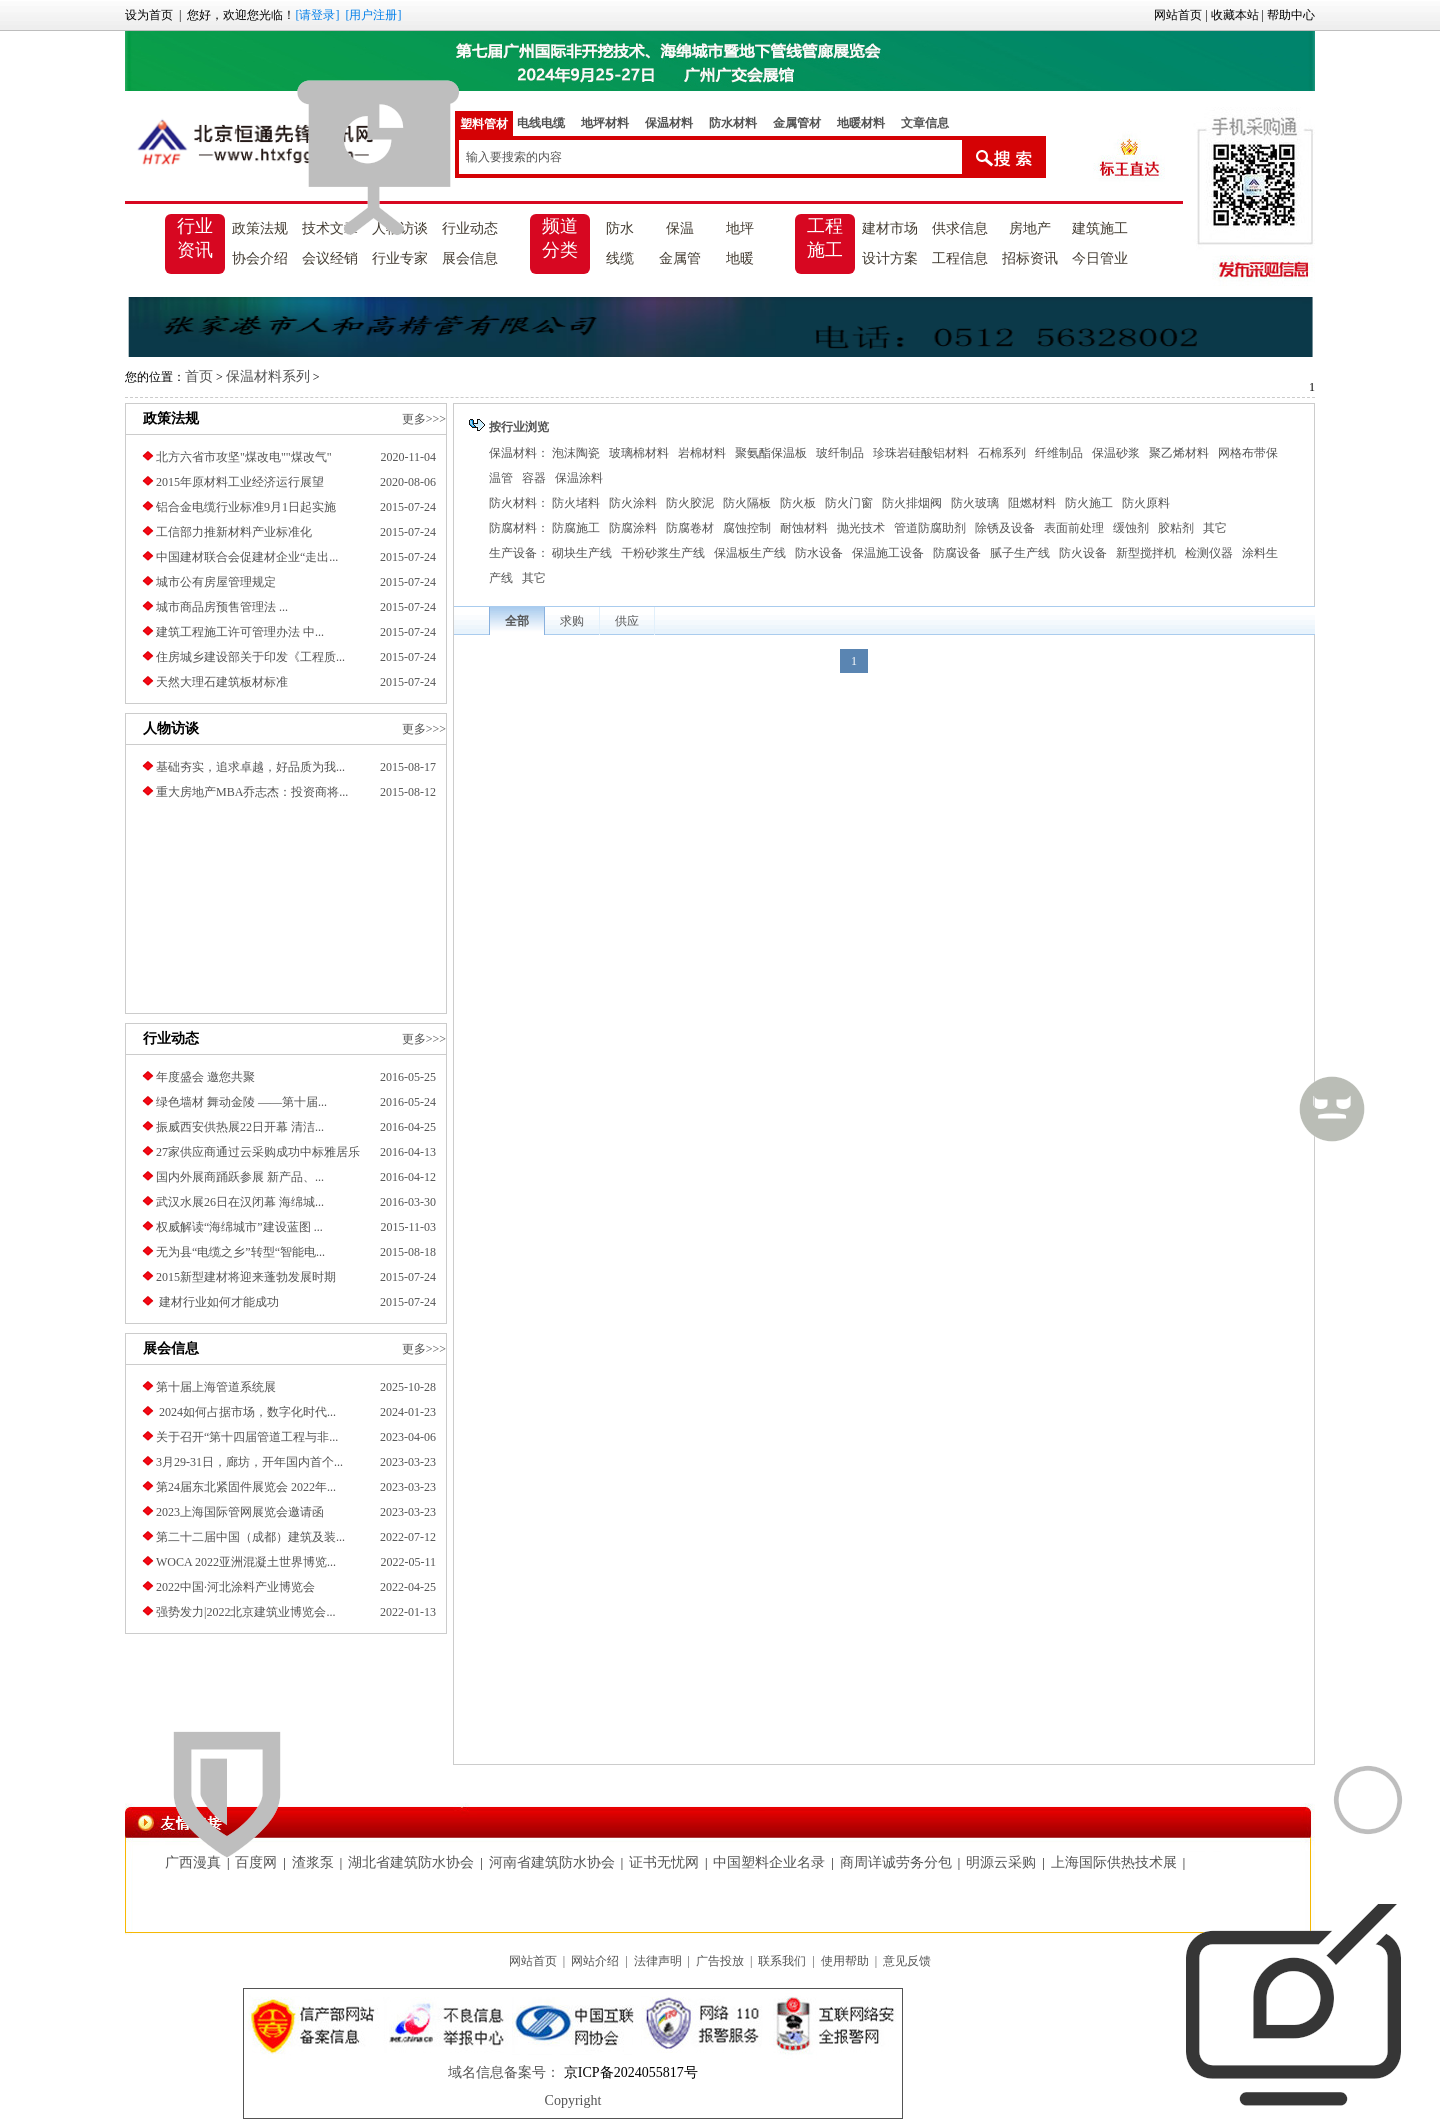 The height and width of the screenshot is (2119, 1440). I want to click on open or view a presentation file, so click(379, 151).